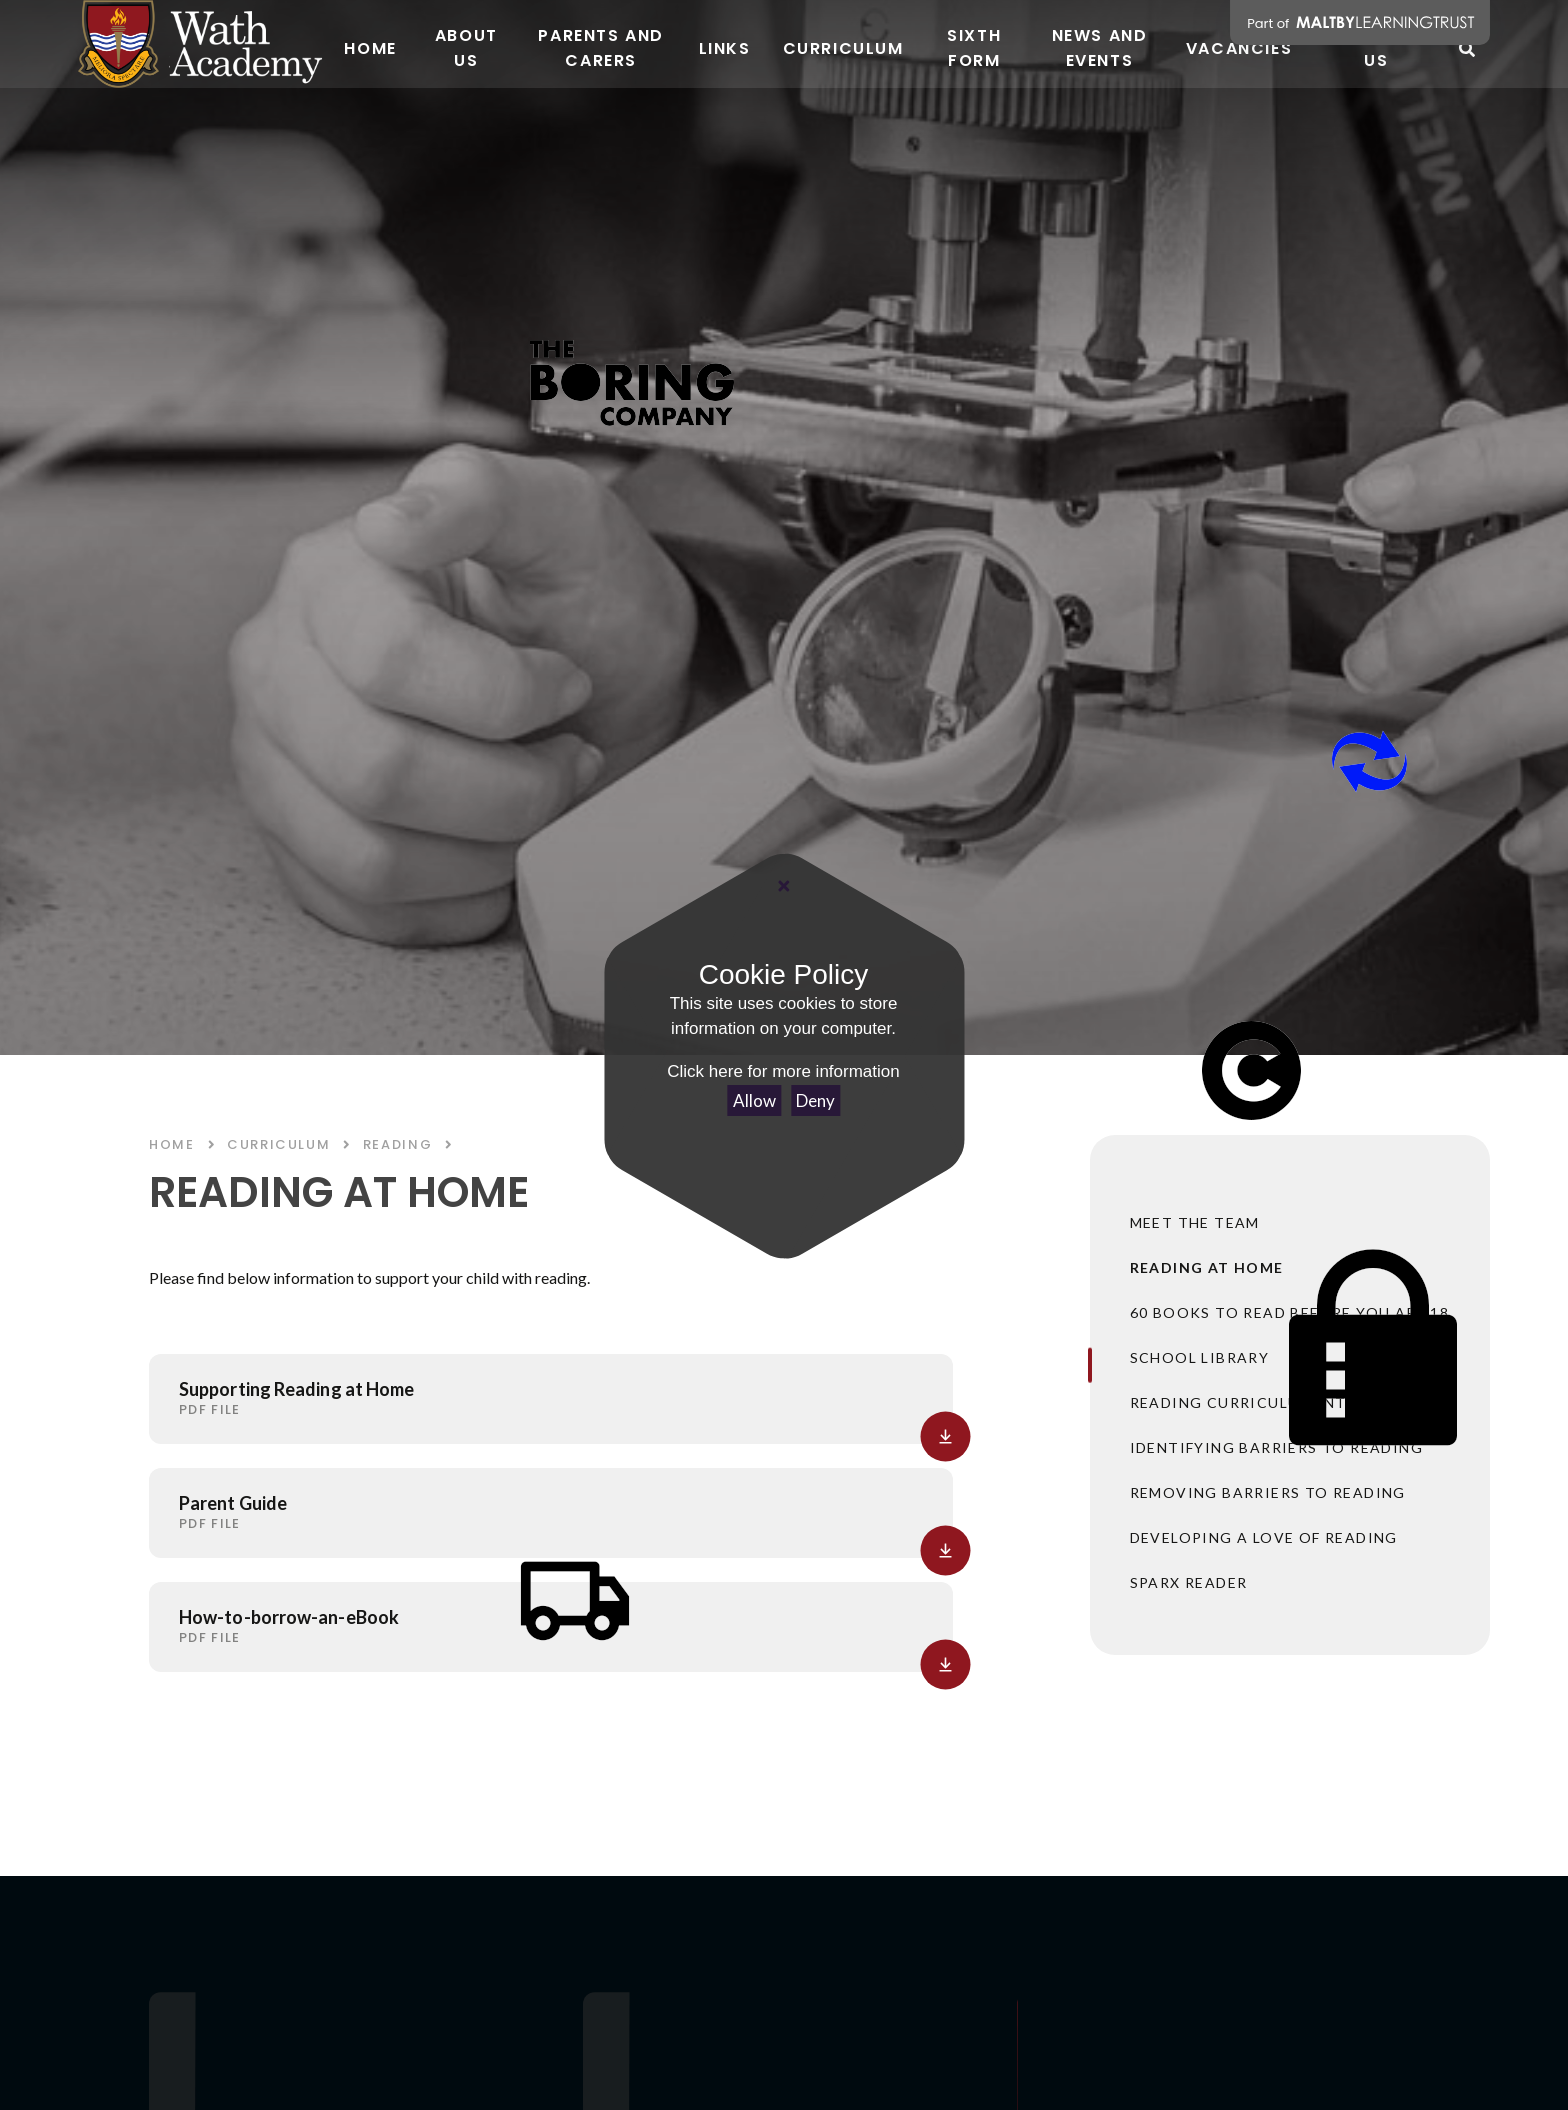  Describe the element at coordinates (632, 383) in the screenshot. I see `the boring company logo` at that location.